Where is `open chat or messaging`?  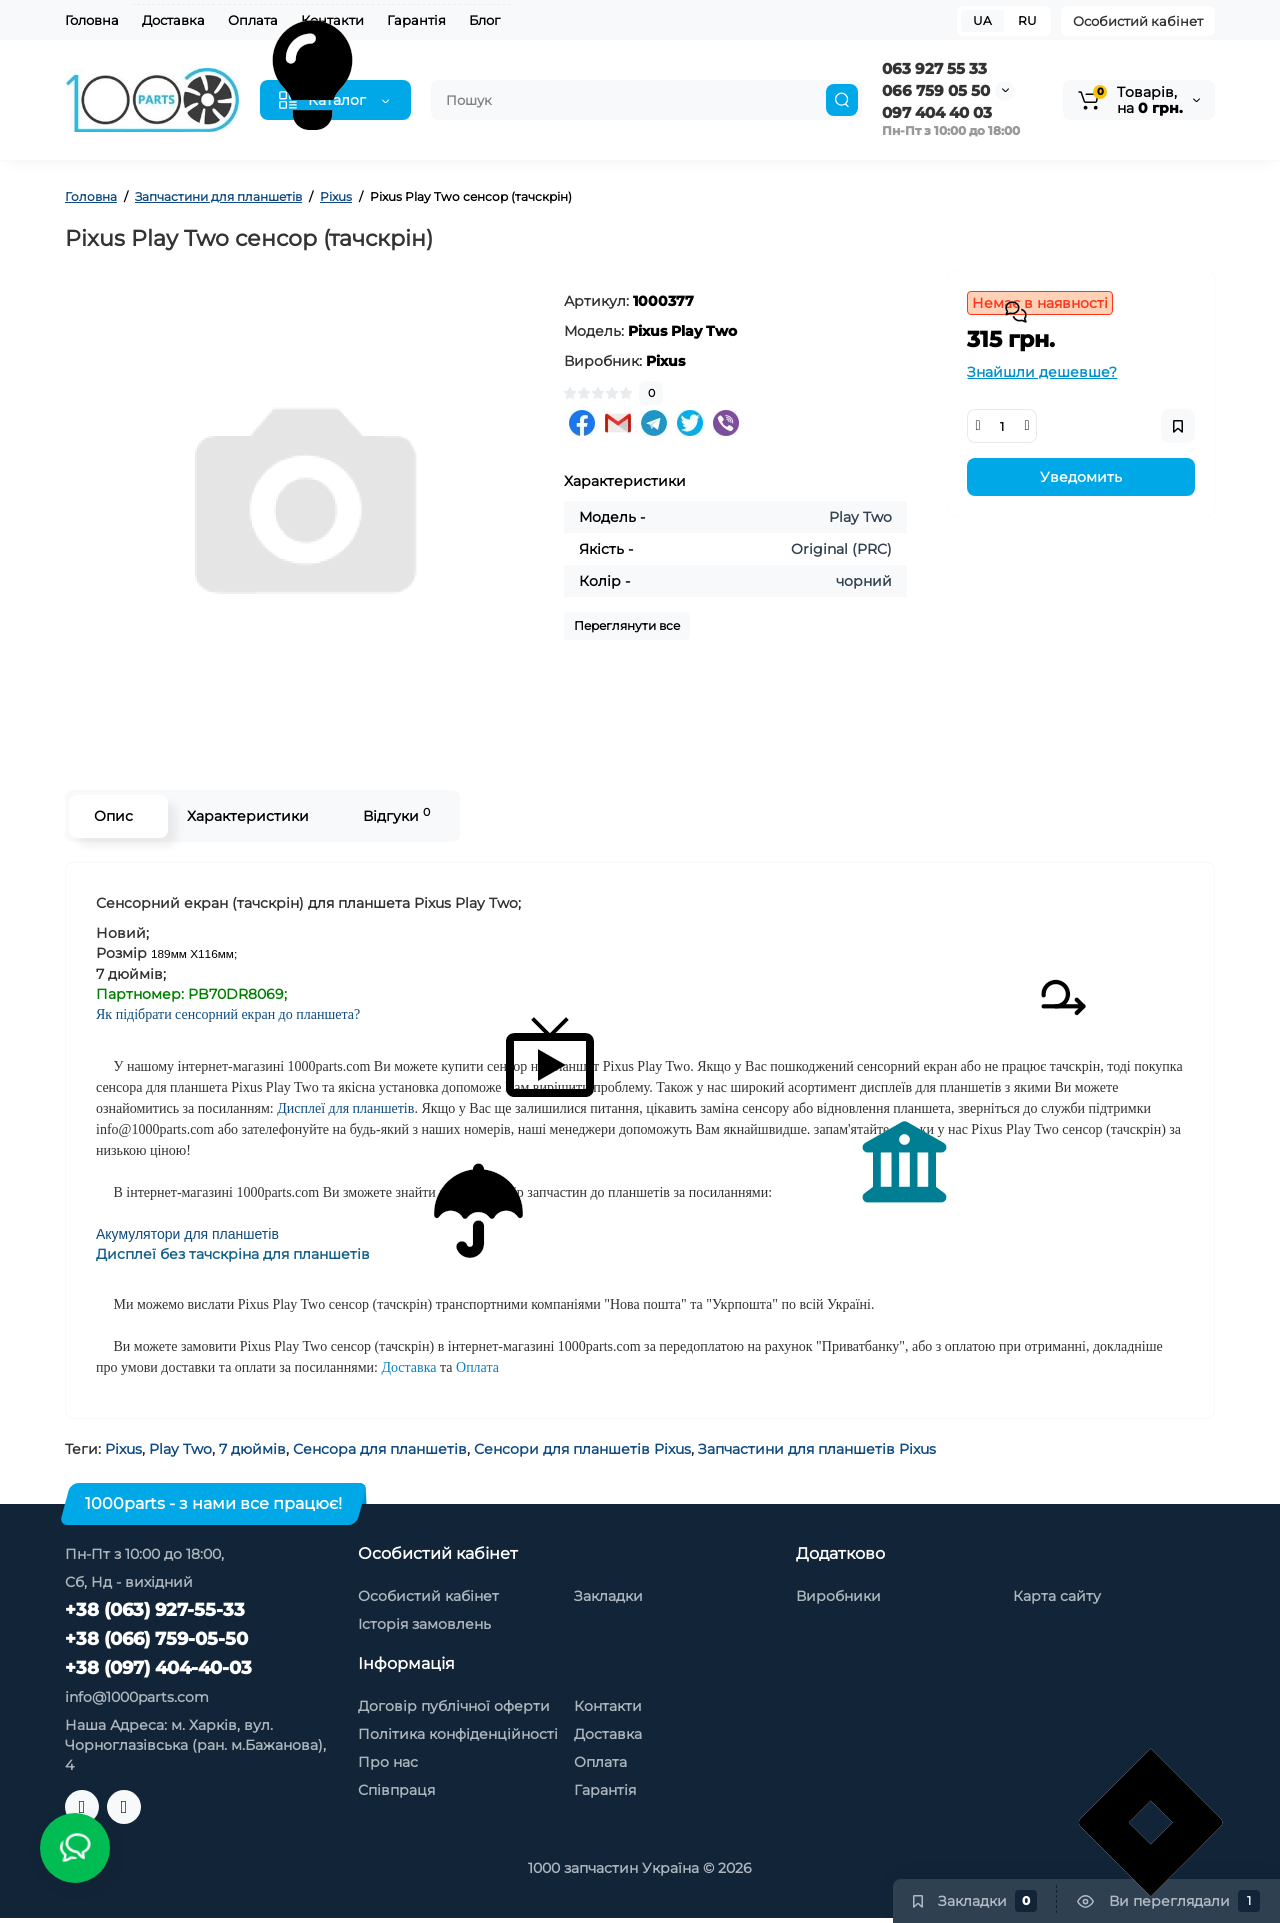
open chat or messaging is located at coordinates (1016, 312).